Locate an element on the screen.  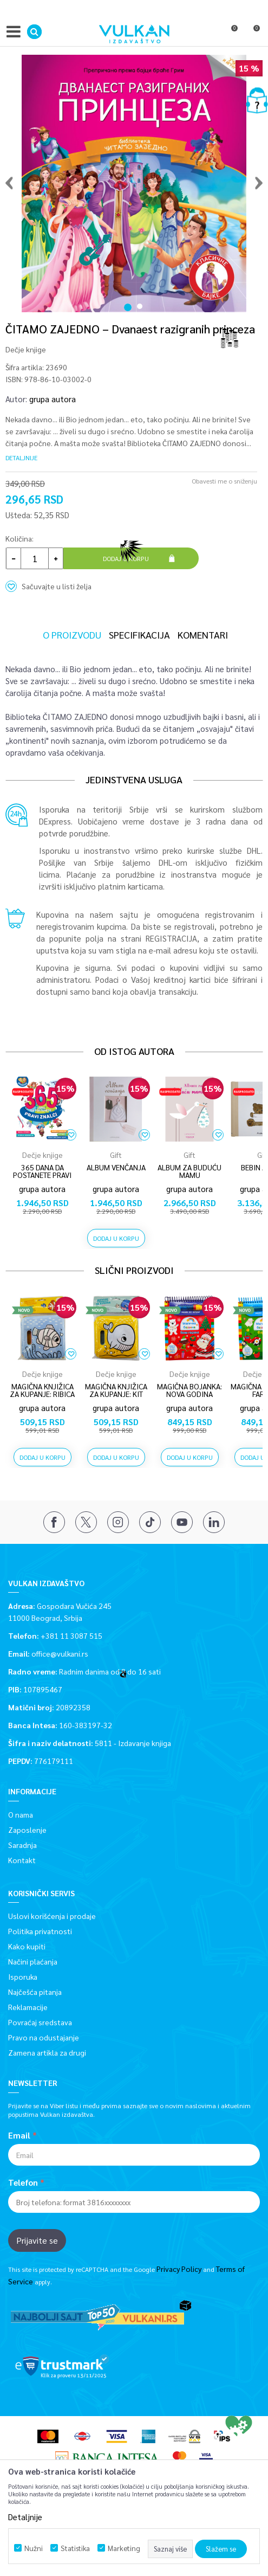
explore hidden romance or secret admirer features is located at coordinates (239, 2427).